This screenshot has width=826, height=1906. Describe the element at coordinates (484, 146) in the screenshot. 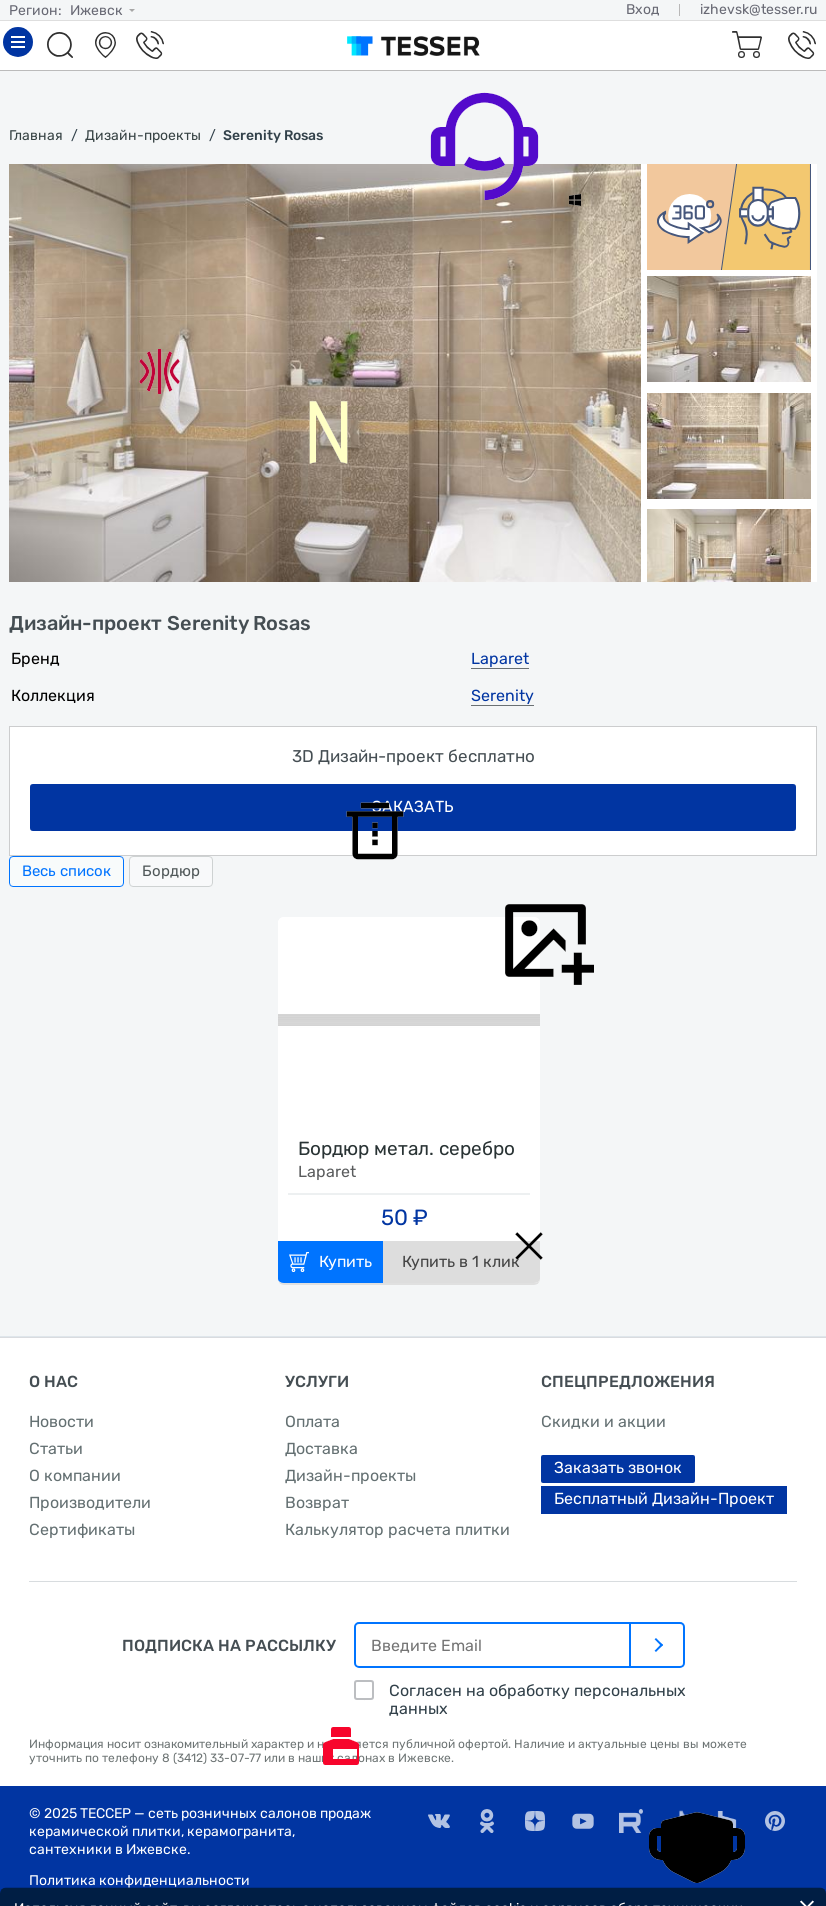

I see `contact customer support` at that location.